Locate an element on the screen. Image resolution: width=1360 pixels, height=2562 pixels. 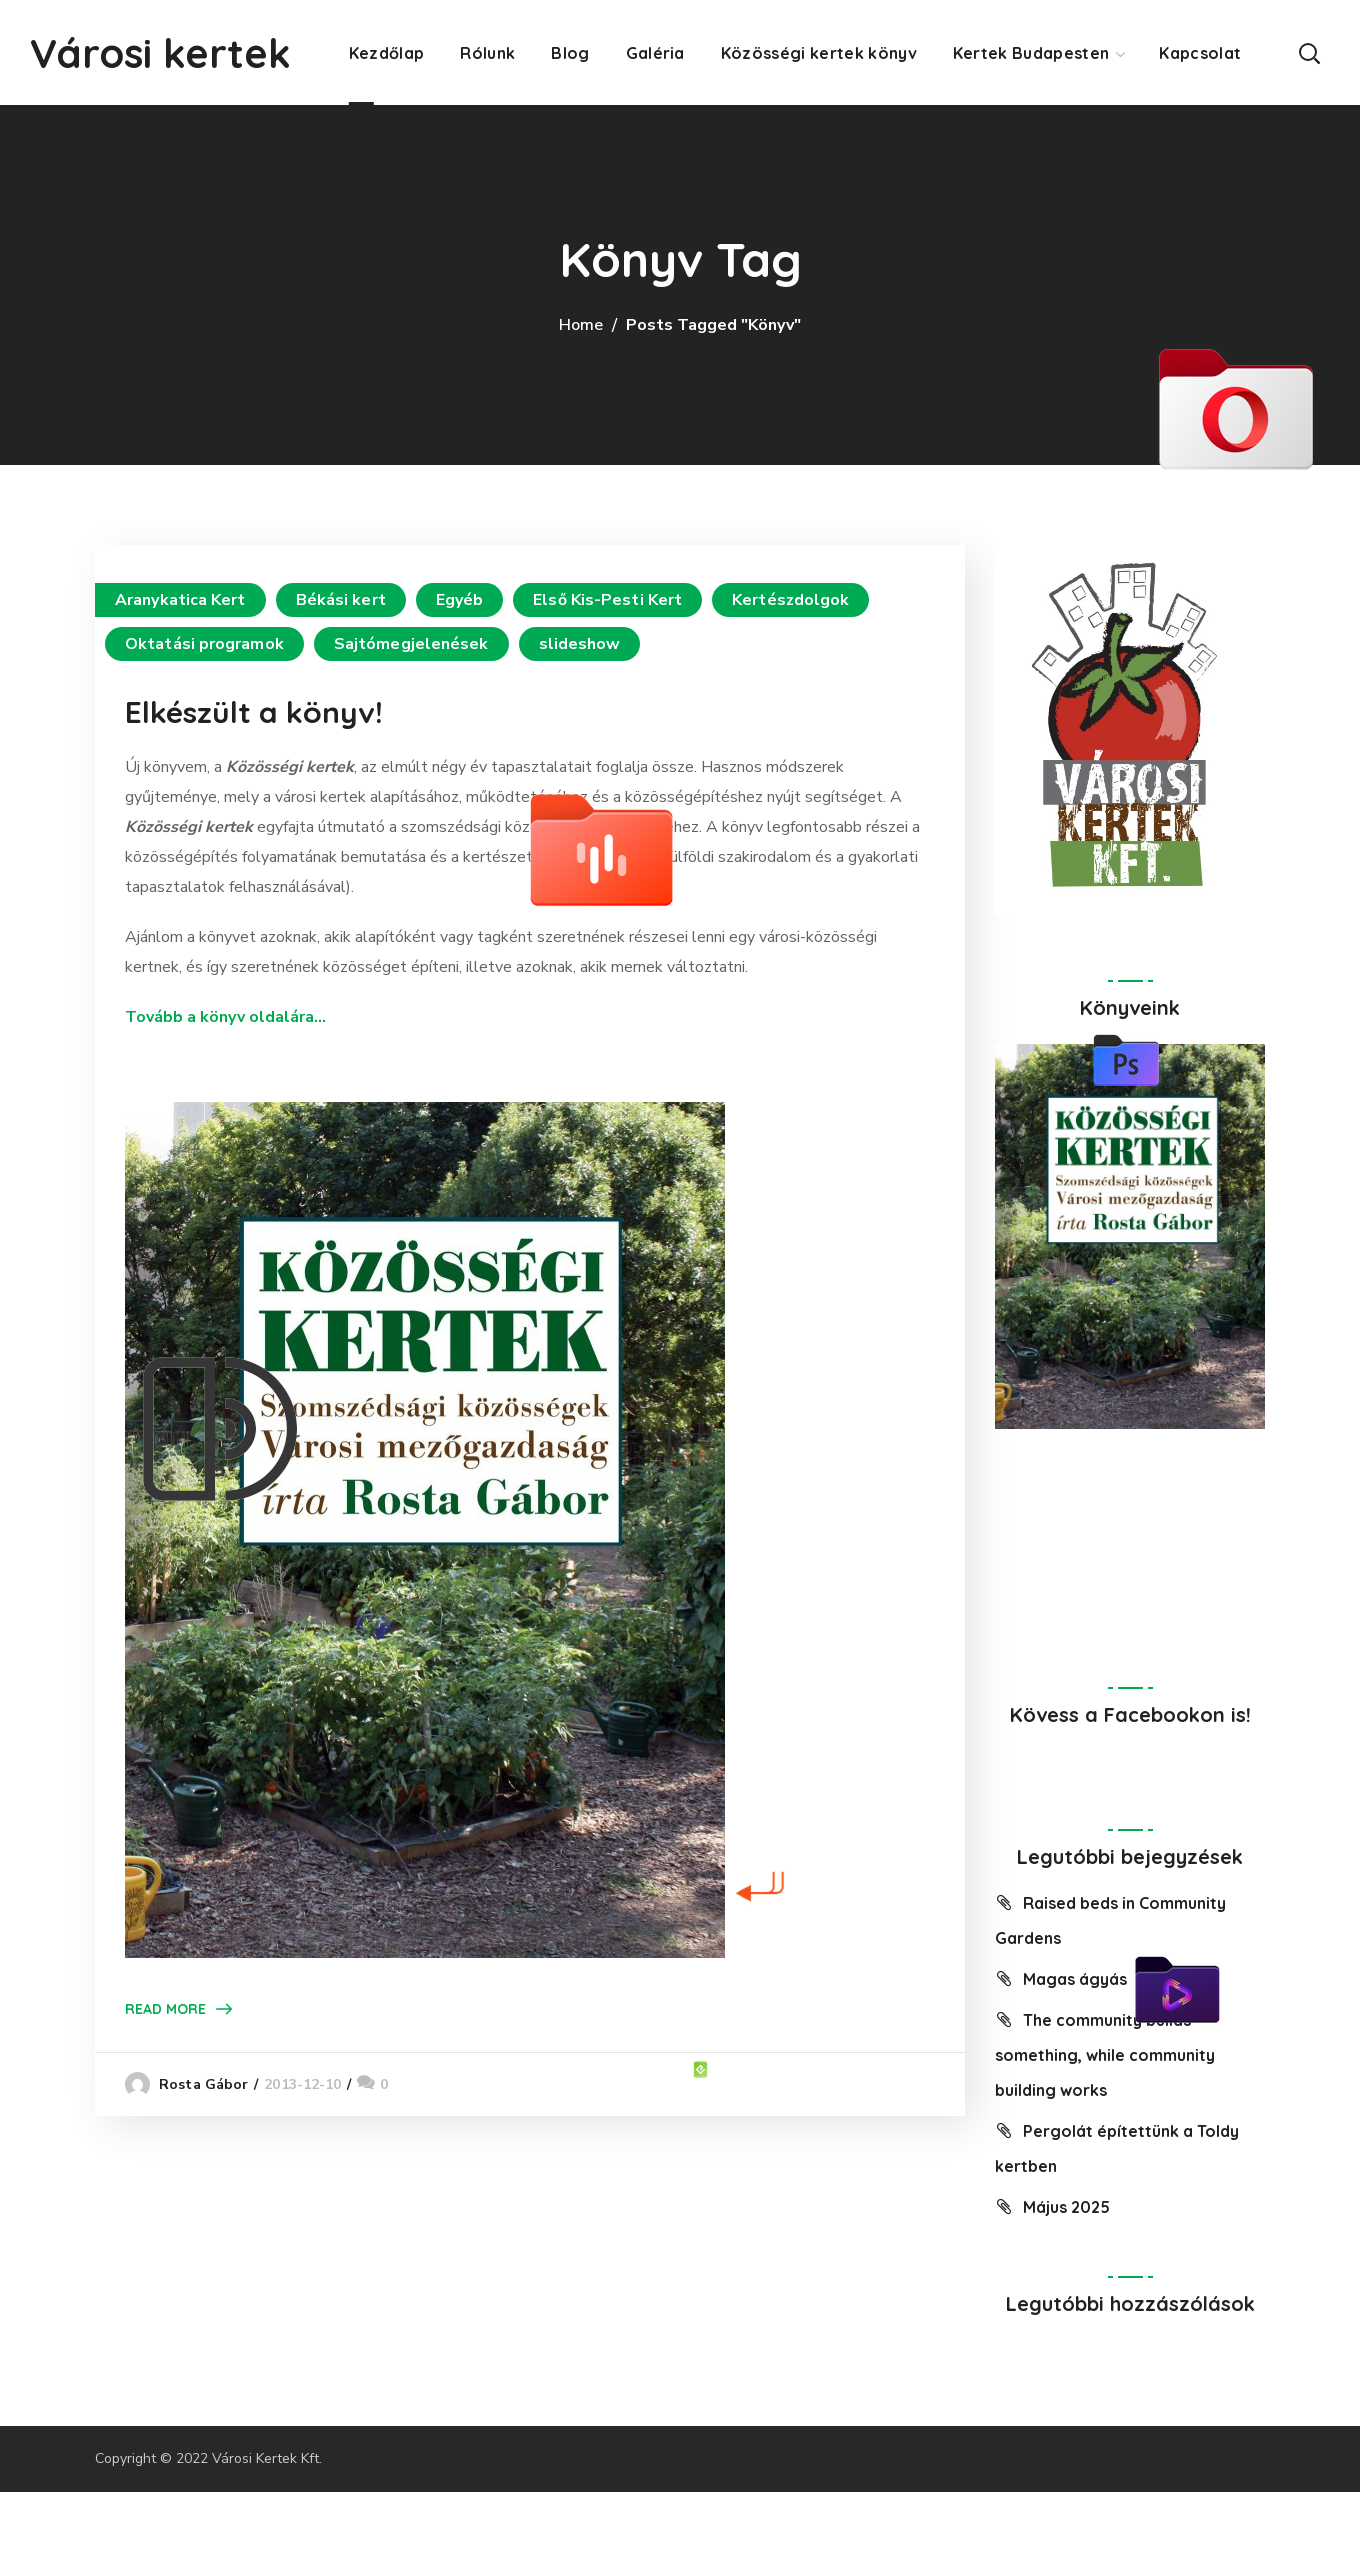
reply all to an email message is located at coordinates (759, 1883).